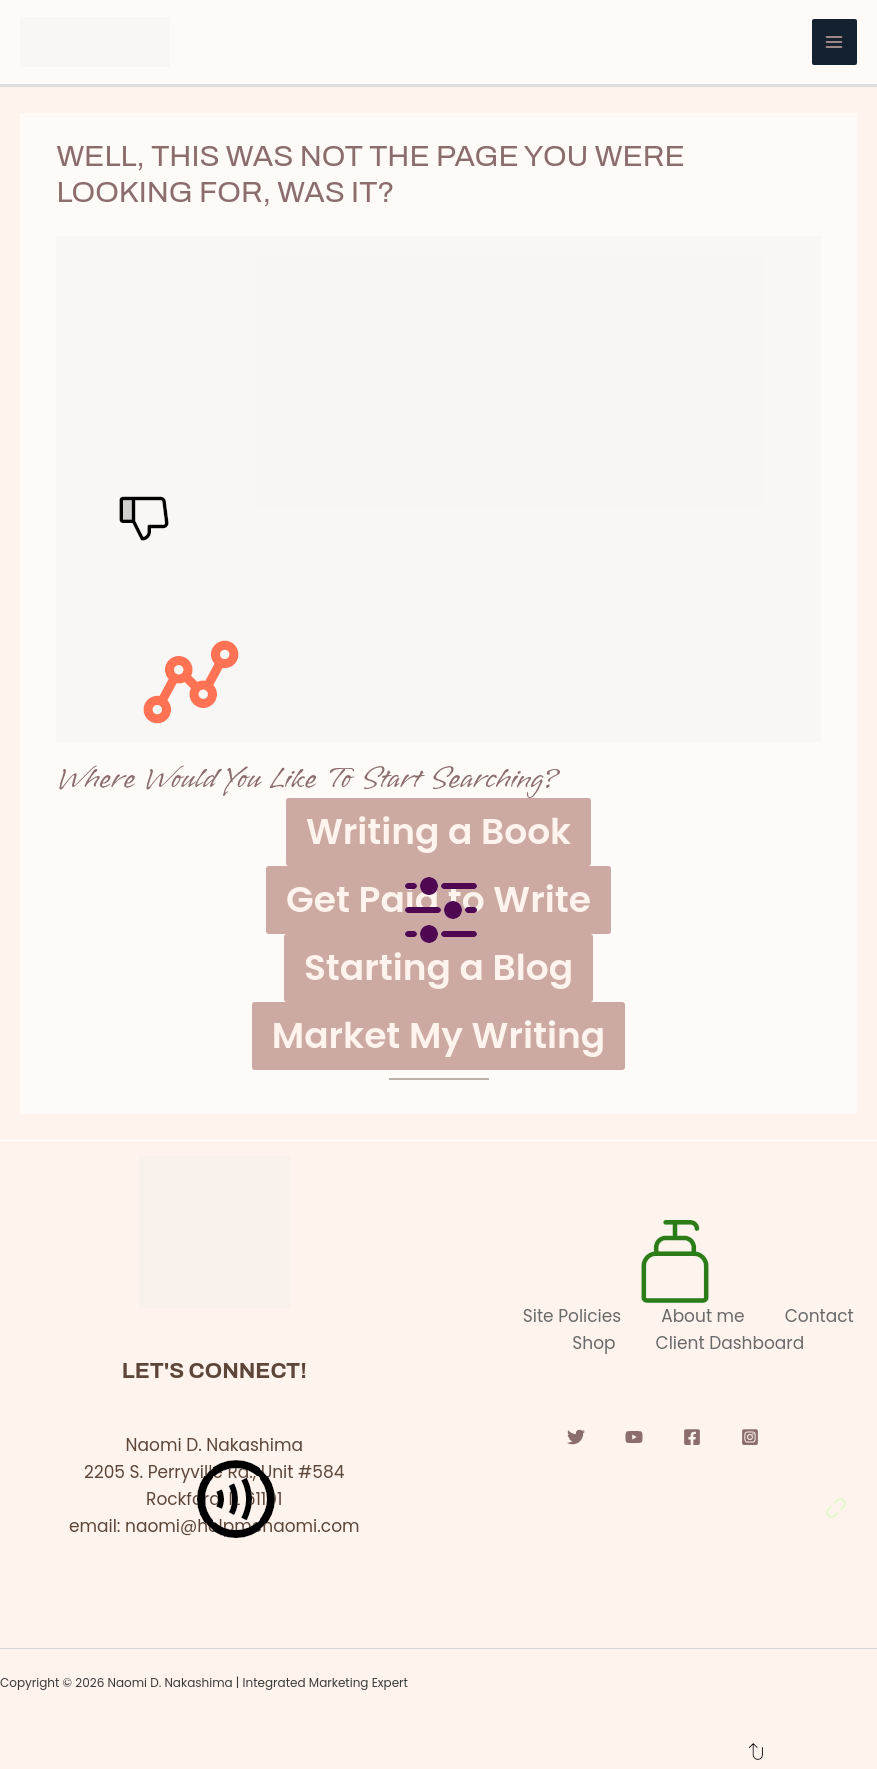 This screenshot has height=1769, width=877. Describe the element at coordinates (756, 1751) in the screenshot. I see `undo or go back to previous state` at that location.